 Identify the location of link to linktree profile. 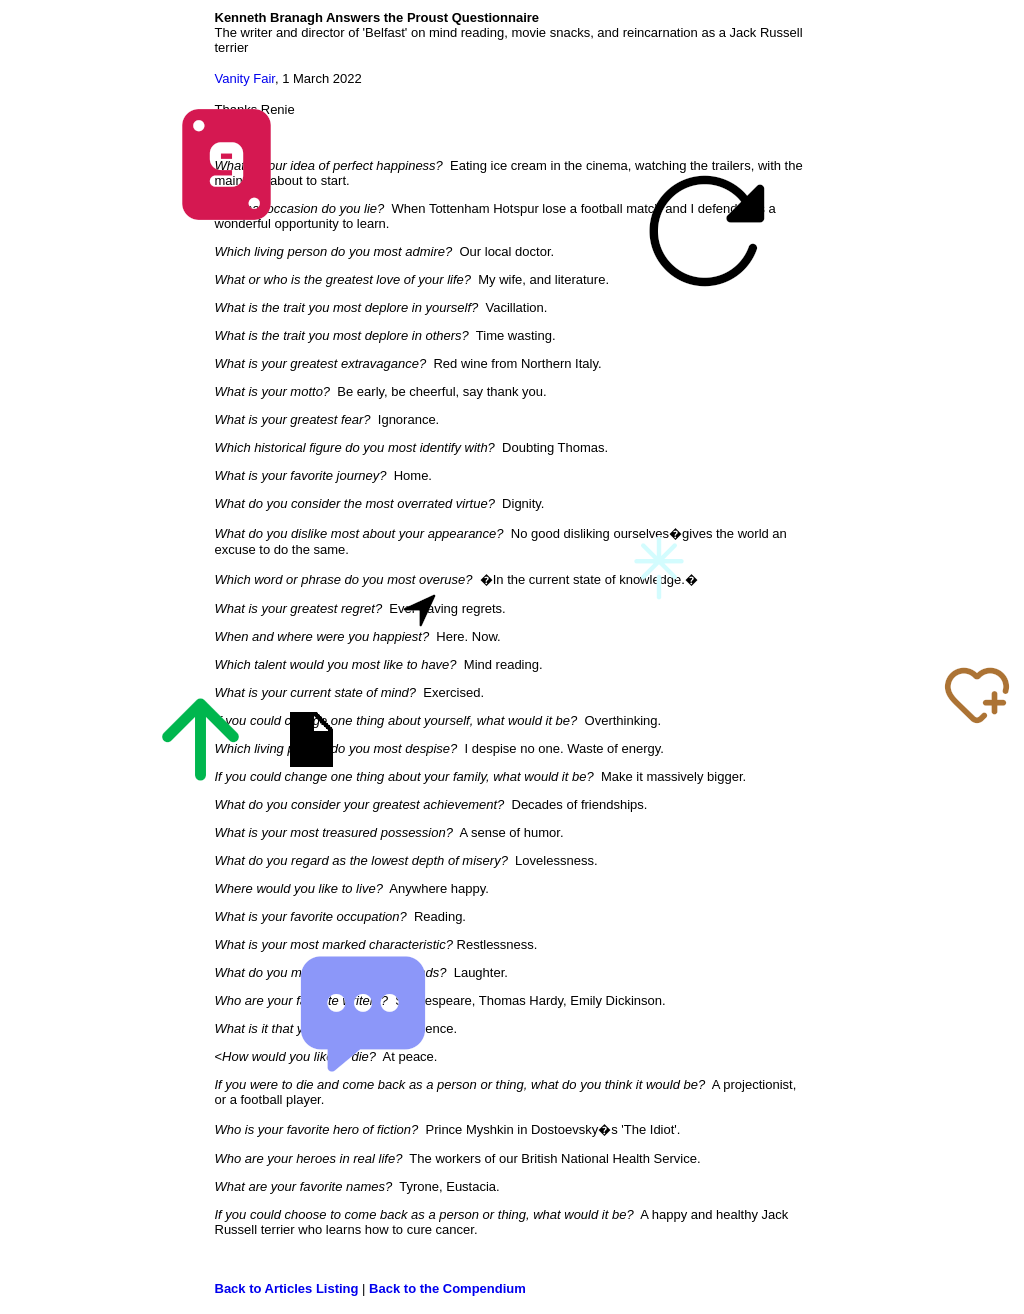
(659, 568).